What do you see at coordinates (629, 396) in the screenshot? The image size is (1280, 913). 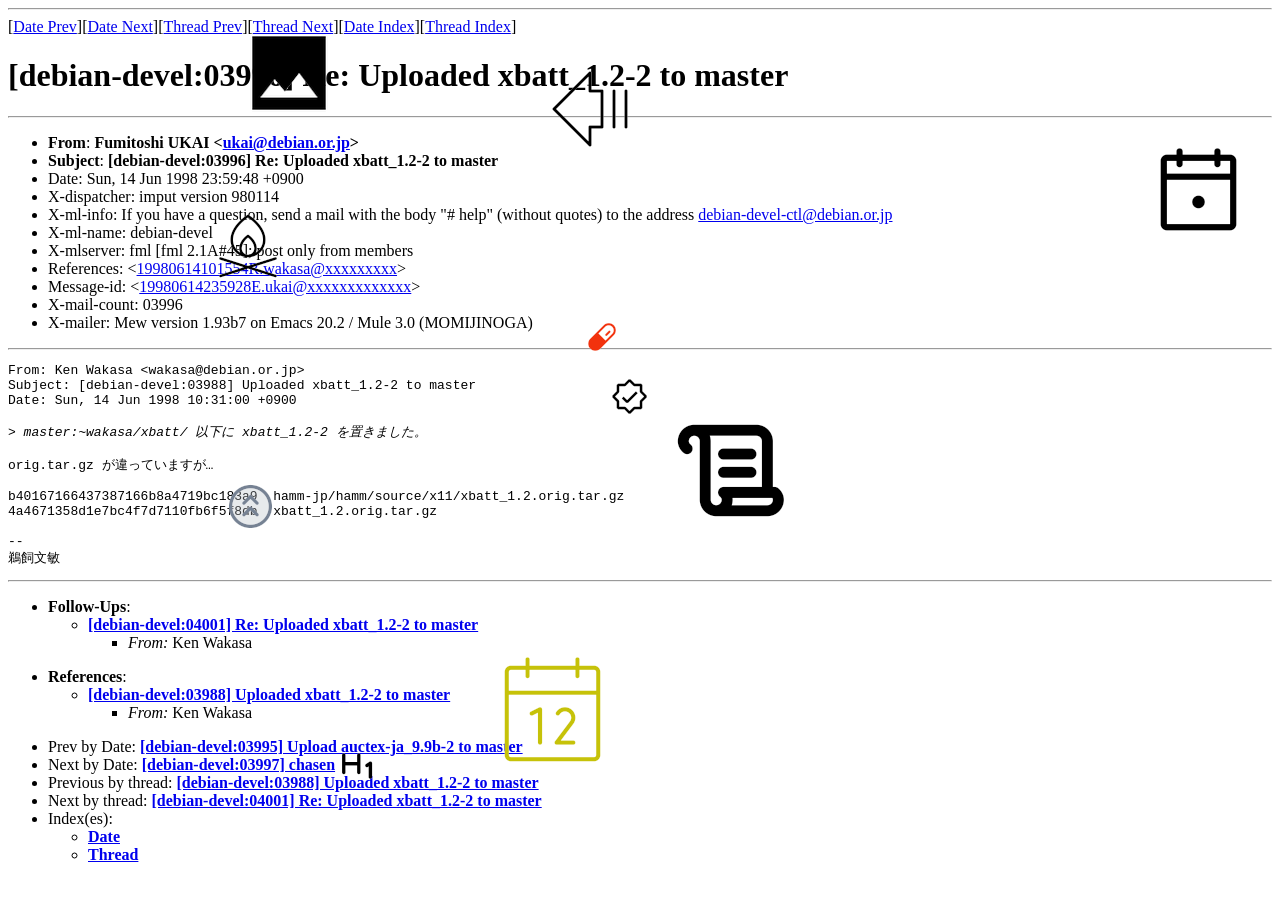 I see `indicates a verified or authenticated account` at bounding box center [629, 396].